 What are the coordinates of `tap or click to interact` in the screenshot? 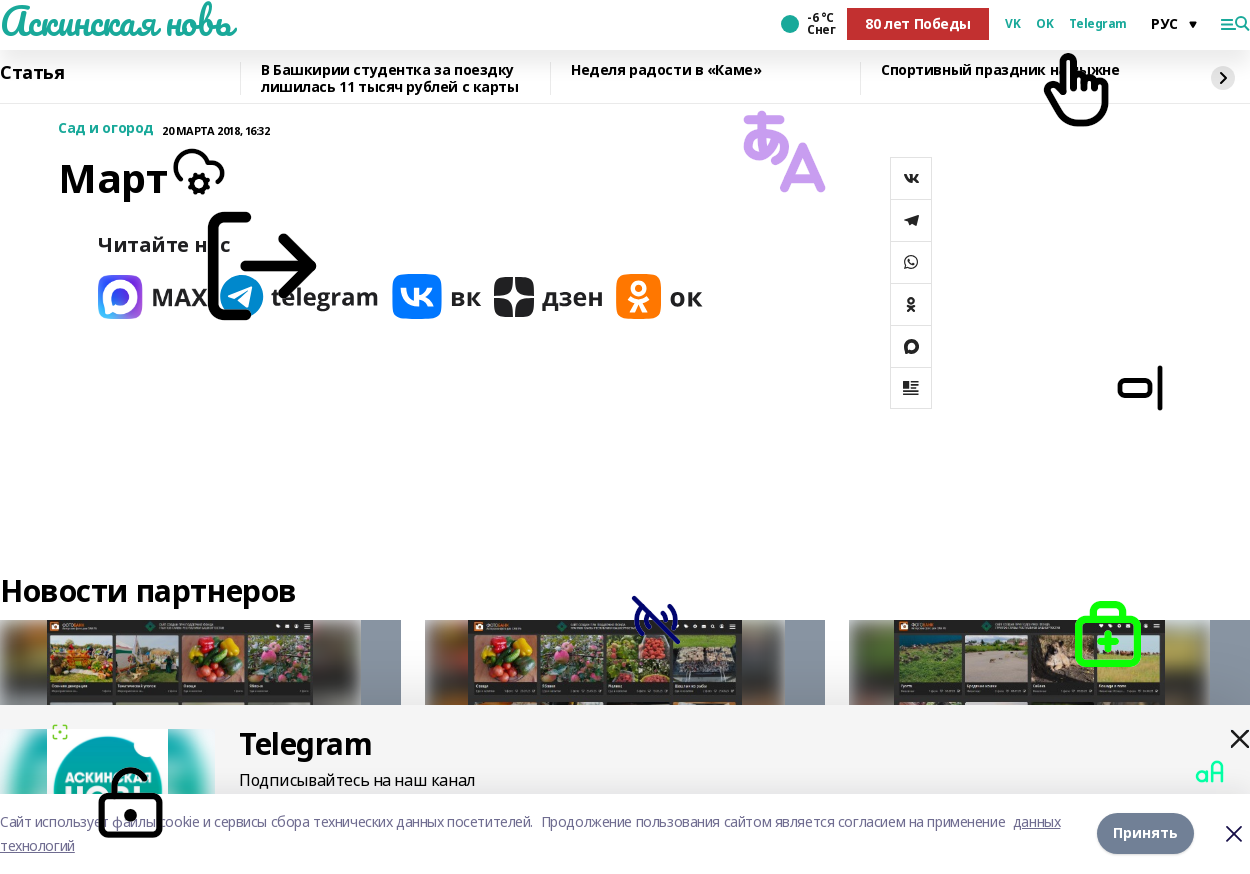 It's located at (1077, 88).